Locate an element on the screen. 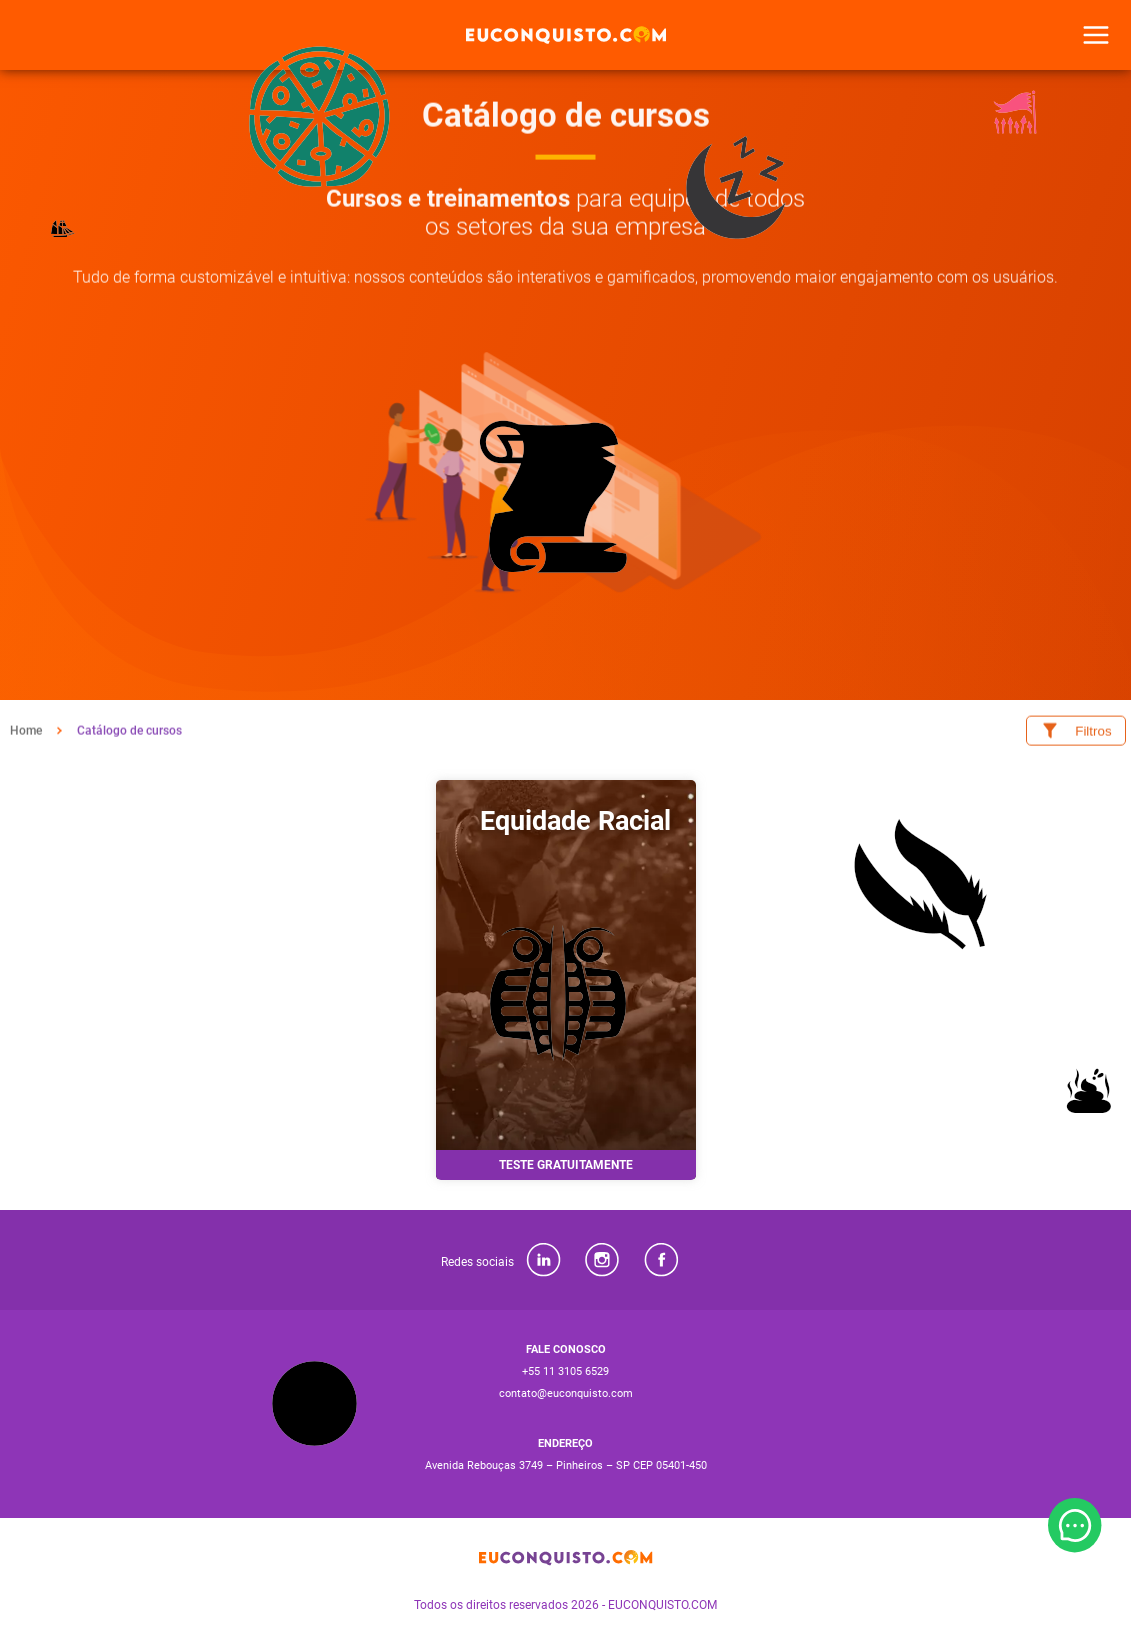  indicates a writing or composition feature is located at coordinates (921, 885).